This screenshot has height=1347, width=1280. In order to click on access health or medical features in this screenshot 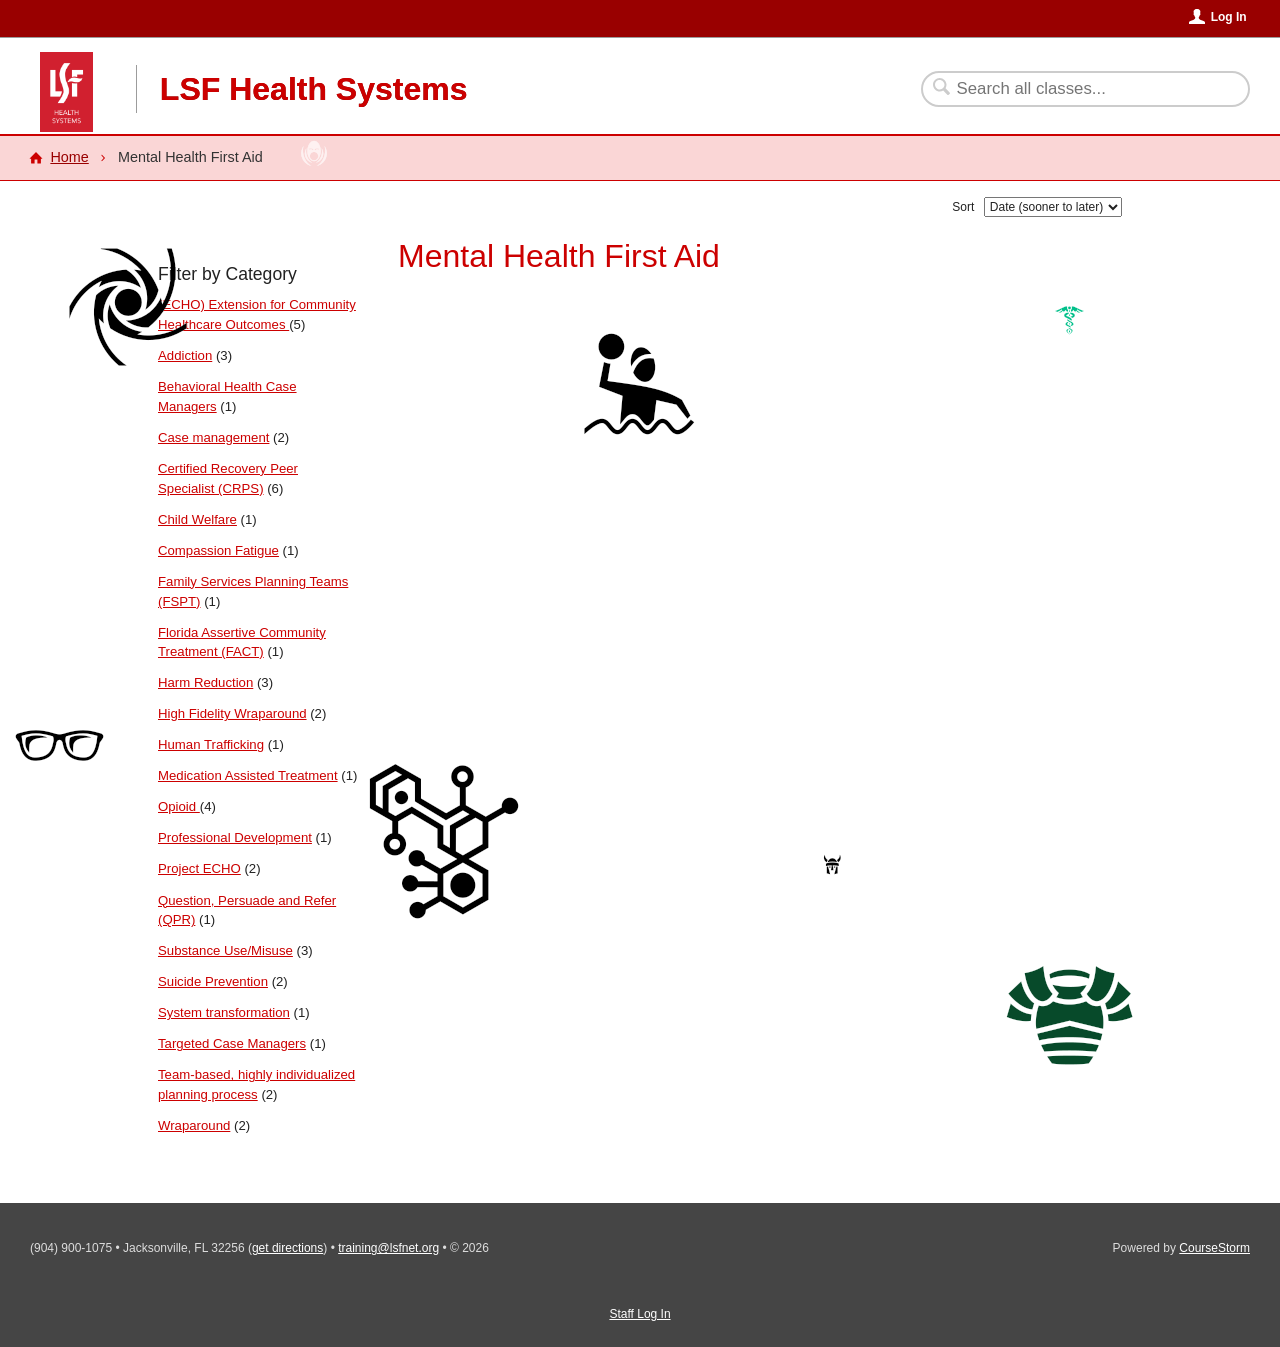, I will do `click(1069, 320)`.